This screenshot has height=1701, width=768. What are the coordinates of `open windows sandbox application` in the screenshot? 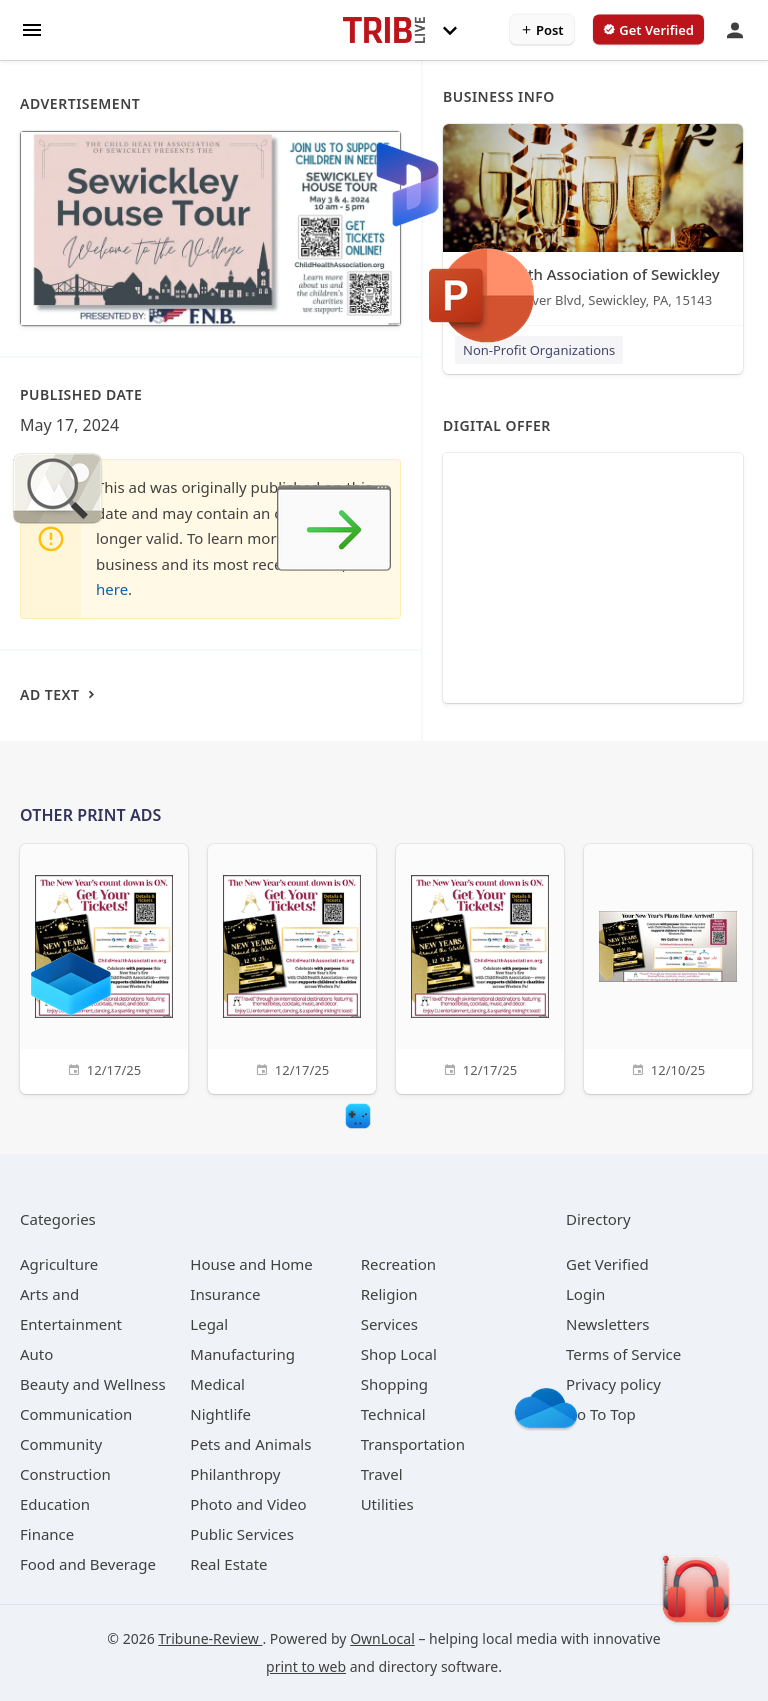 It's located at (71, 984).